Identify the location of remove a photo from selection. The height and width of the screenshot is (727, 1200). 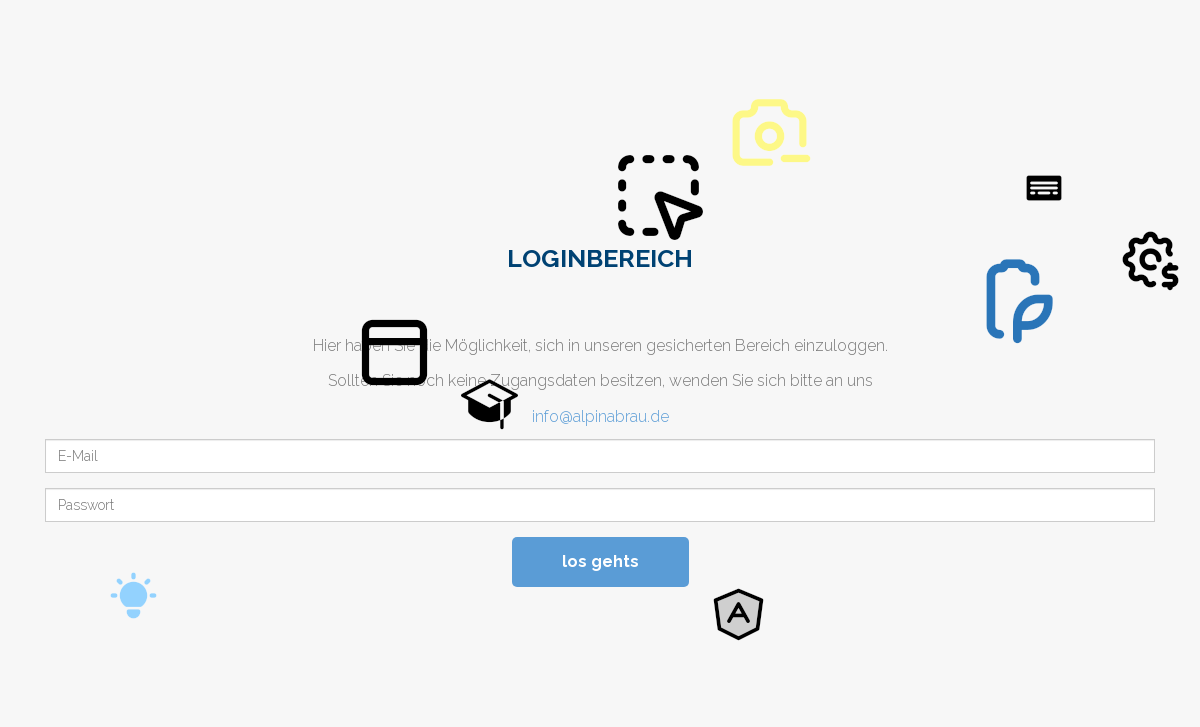
(769, 132).